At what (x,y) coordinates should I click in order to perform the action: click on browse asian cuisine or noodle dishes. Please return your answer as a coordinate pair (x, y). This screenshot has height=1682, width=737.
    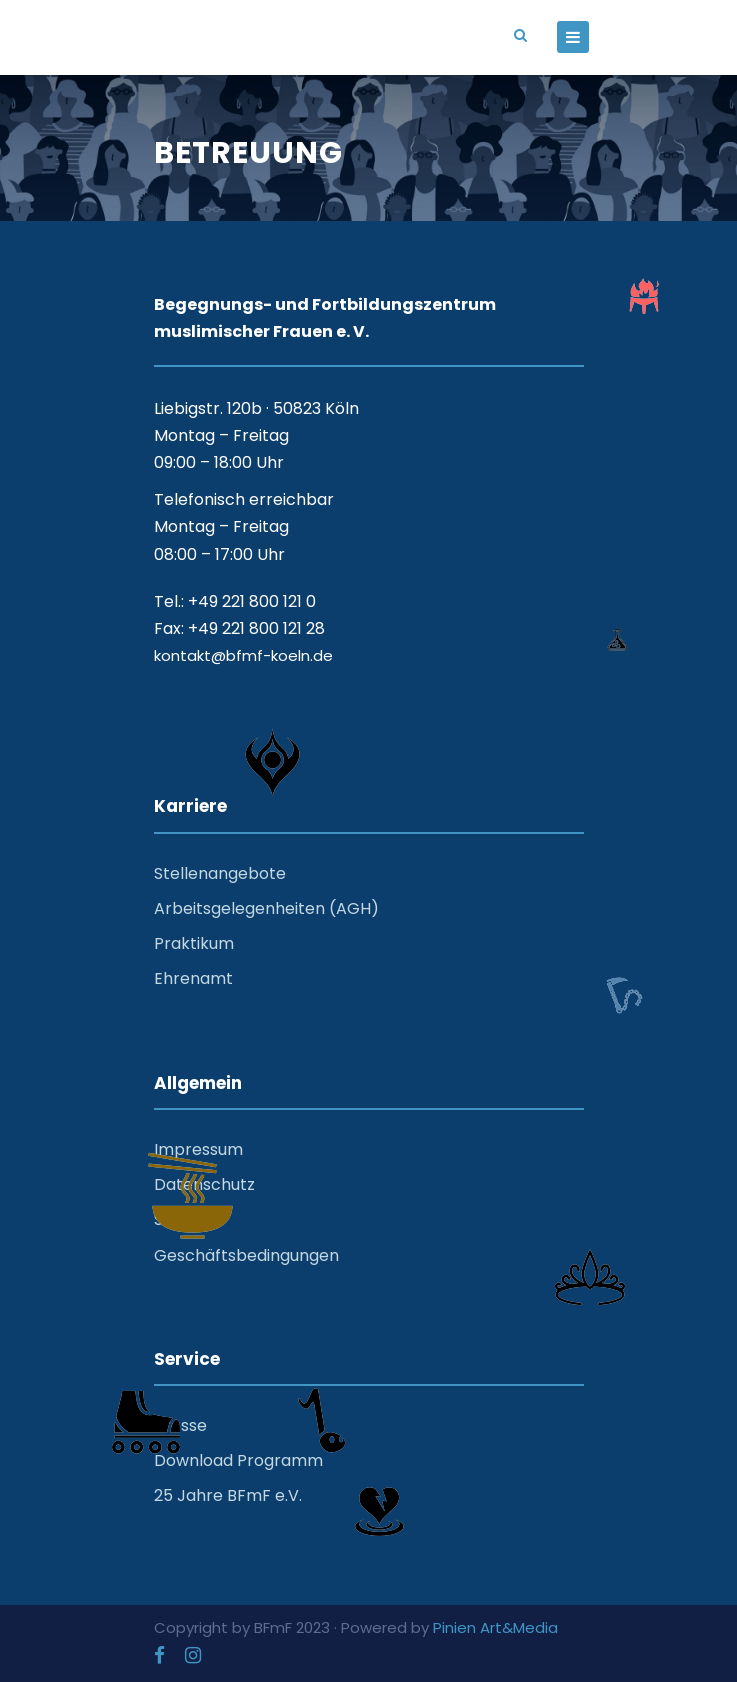
    Looking at the image, I should click on (192, 1195).